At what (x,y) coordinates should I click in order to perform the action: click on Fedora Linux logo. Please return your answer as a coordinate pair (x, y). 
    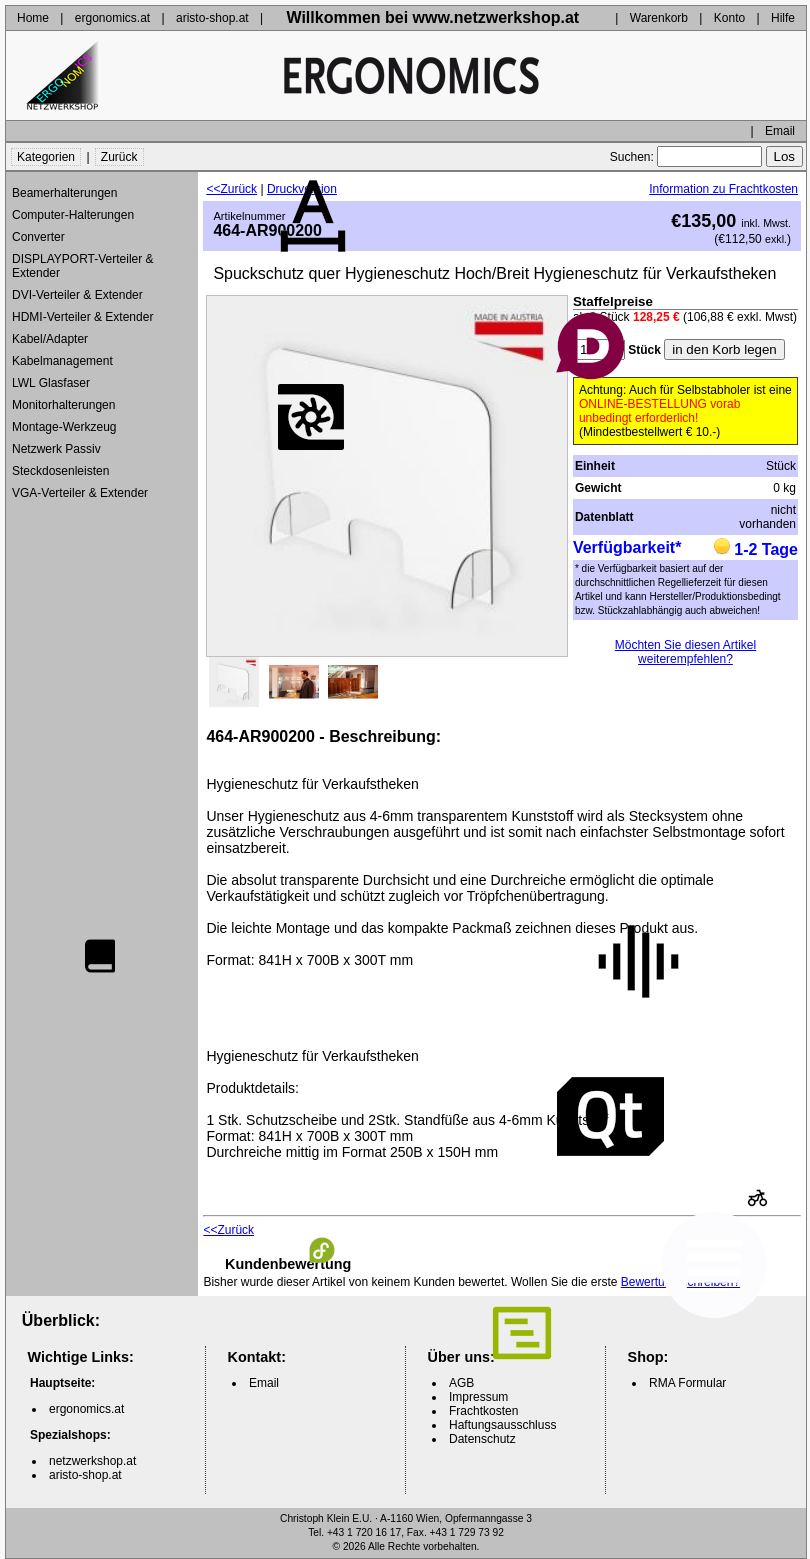
    Looking at the image, I should click on (322, 1250).